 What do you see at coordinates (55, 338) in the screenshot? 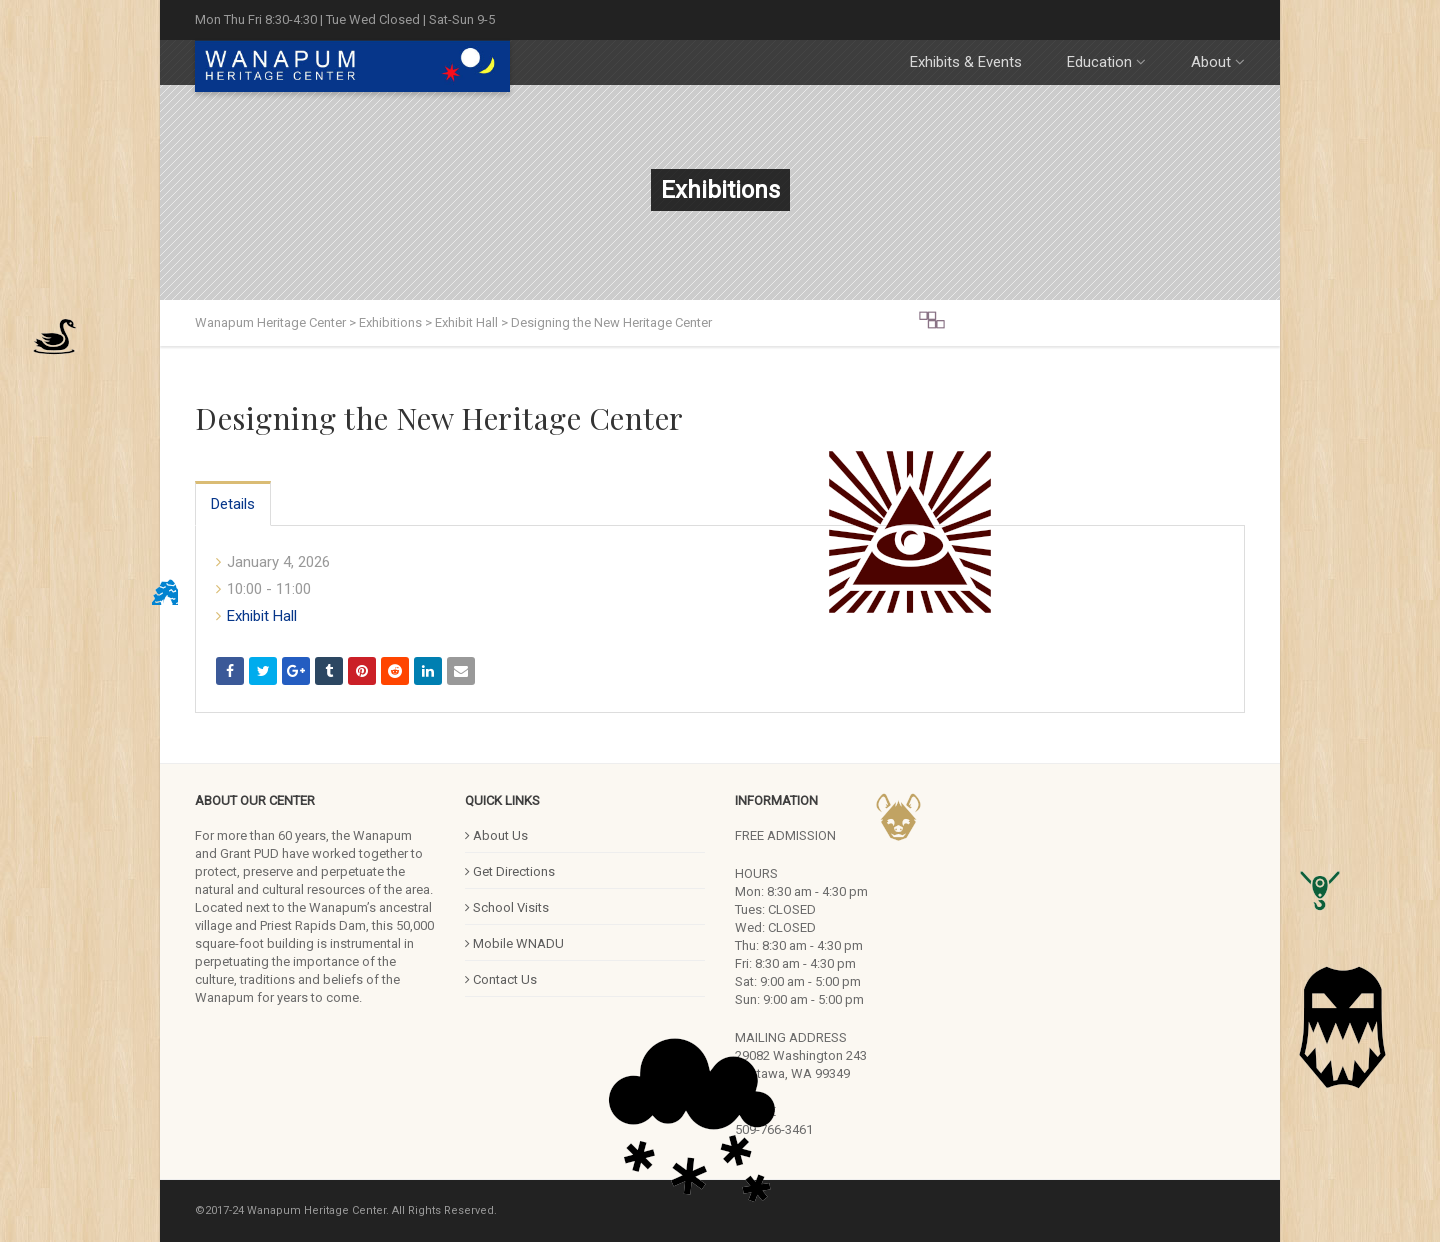
I see `decorative swan icon for nature or wildlife themed games` at bounding box center [55, 338].